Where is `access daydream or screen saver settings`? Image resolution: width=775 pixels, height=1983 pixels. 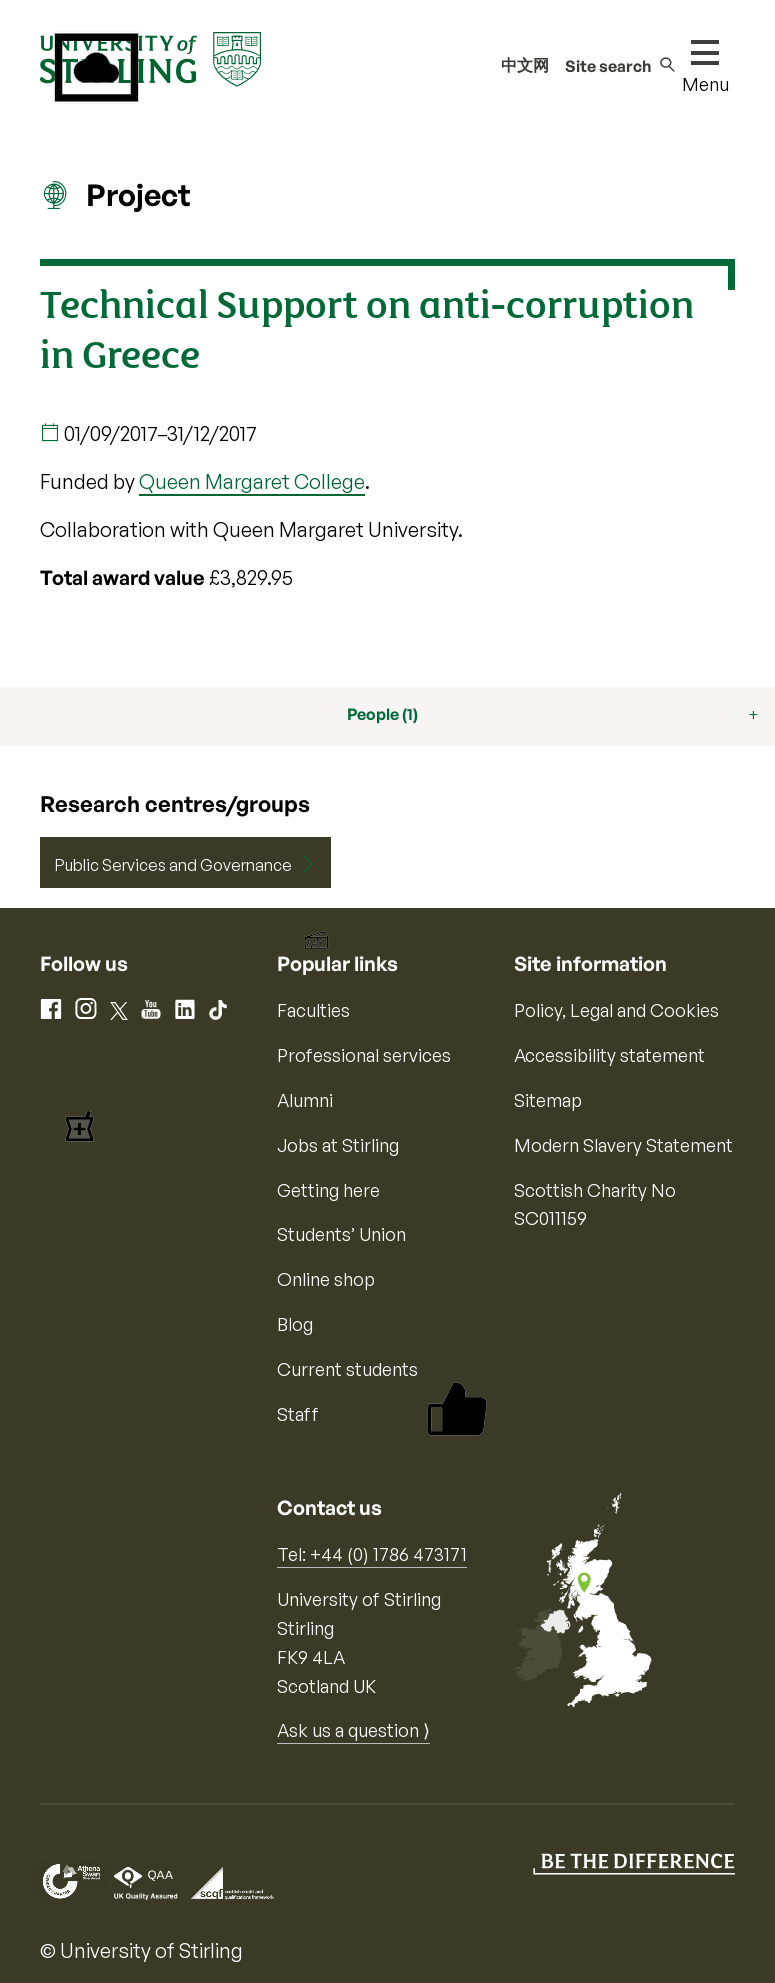
access daydream or screen saver settings is located at coordinates (96, 67).